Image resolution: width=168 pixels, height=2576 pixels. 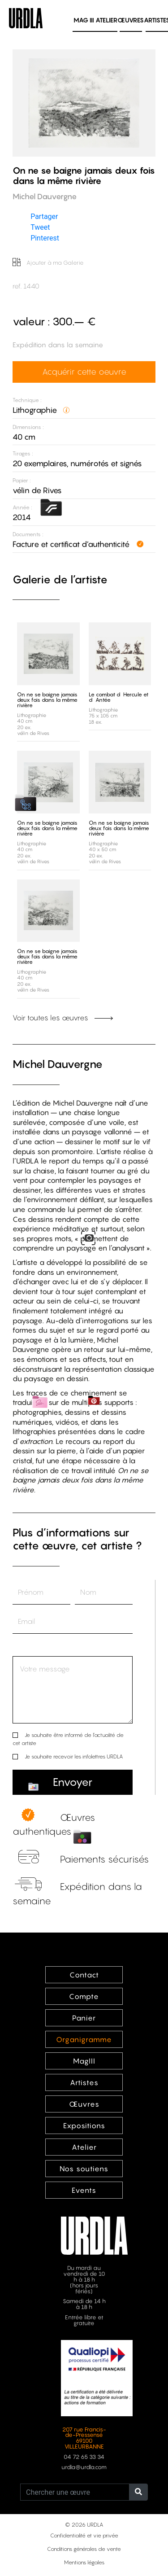 What do you see at coordinates (94, 1400) in the screenshot?
I see `open pinterest downloads folder` at bounding box center [94, 1400].